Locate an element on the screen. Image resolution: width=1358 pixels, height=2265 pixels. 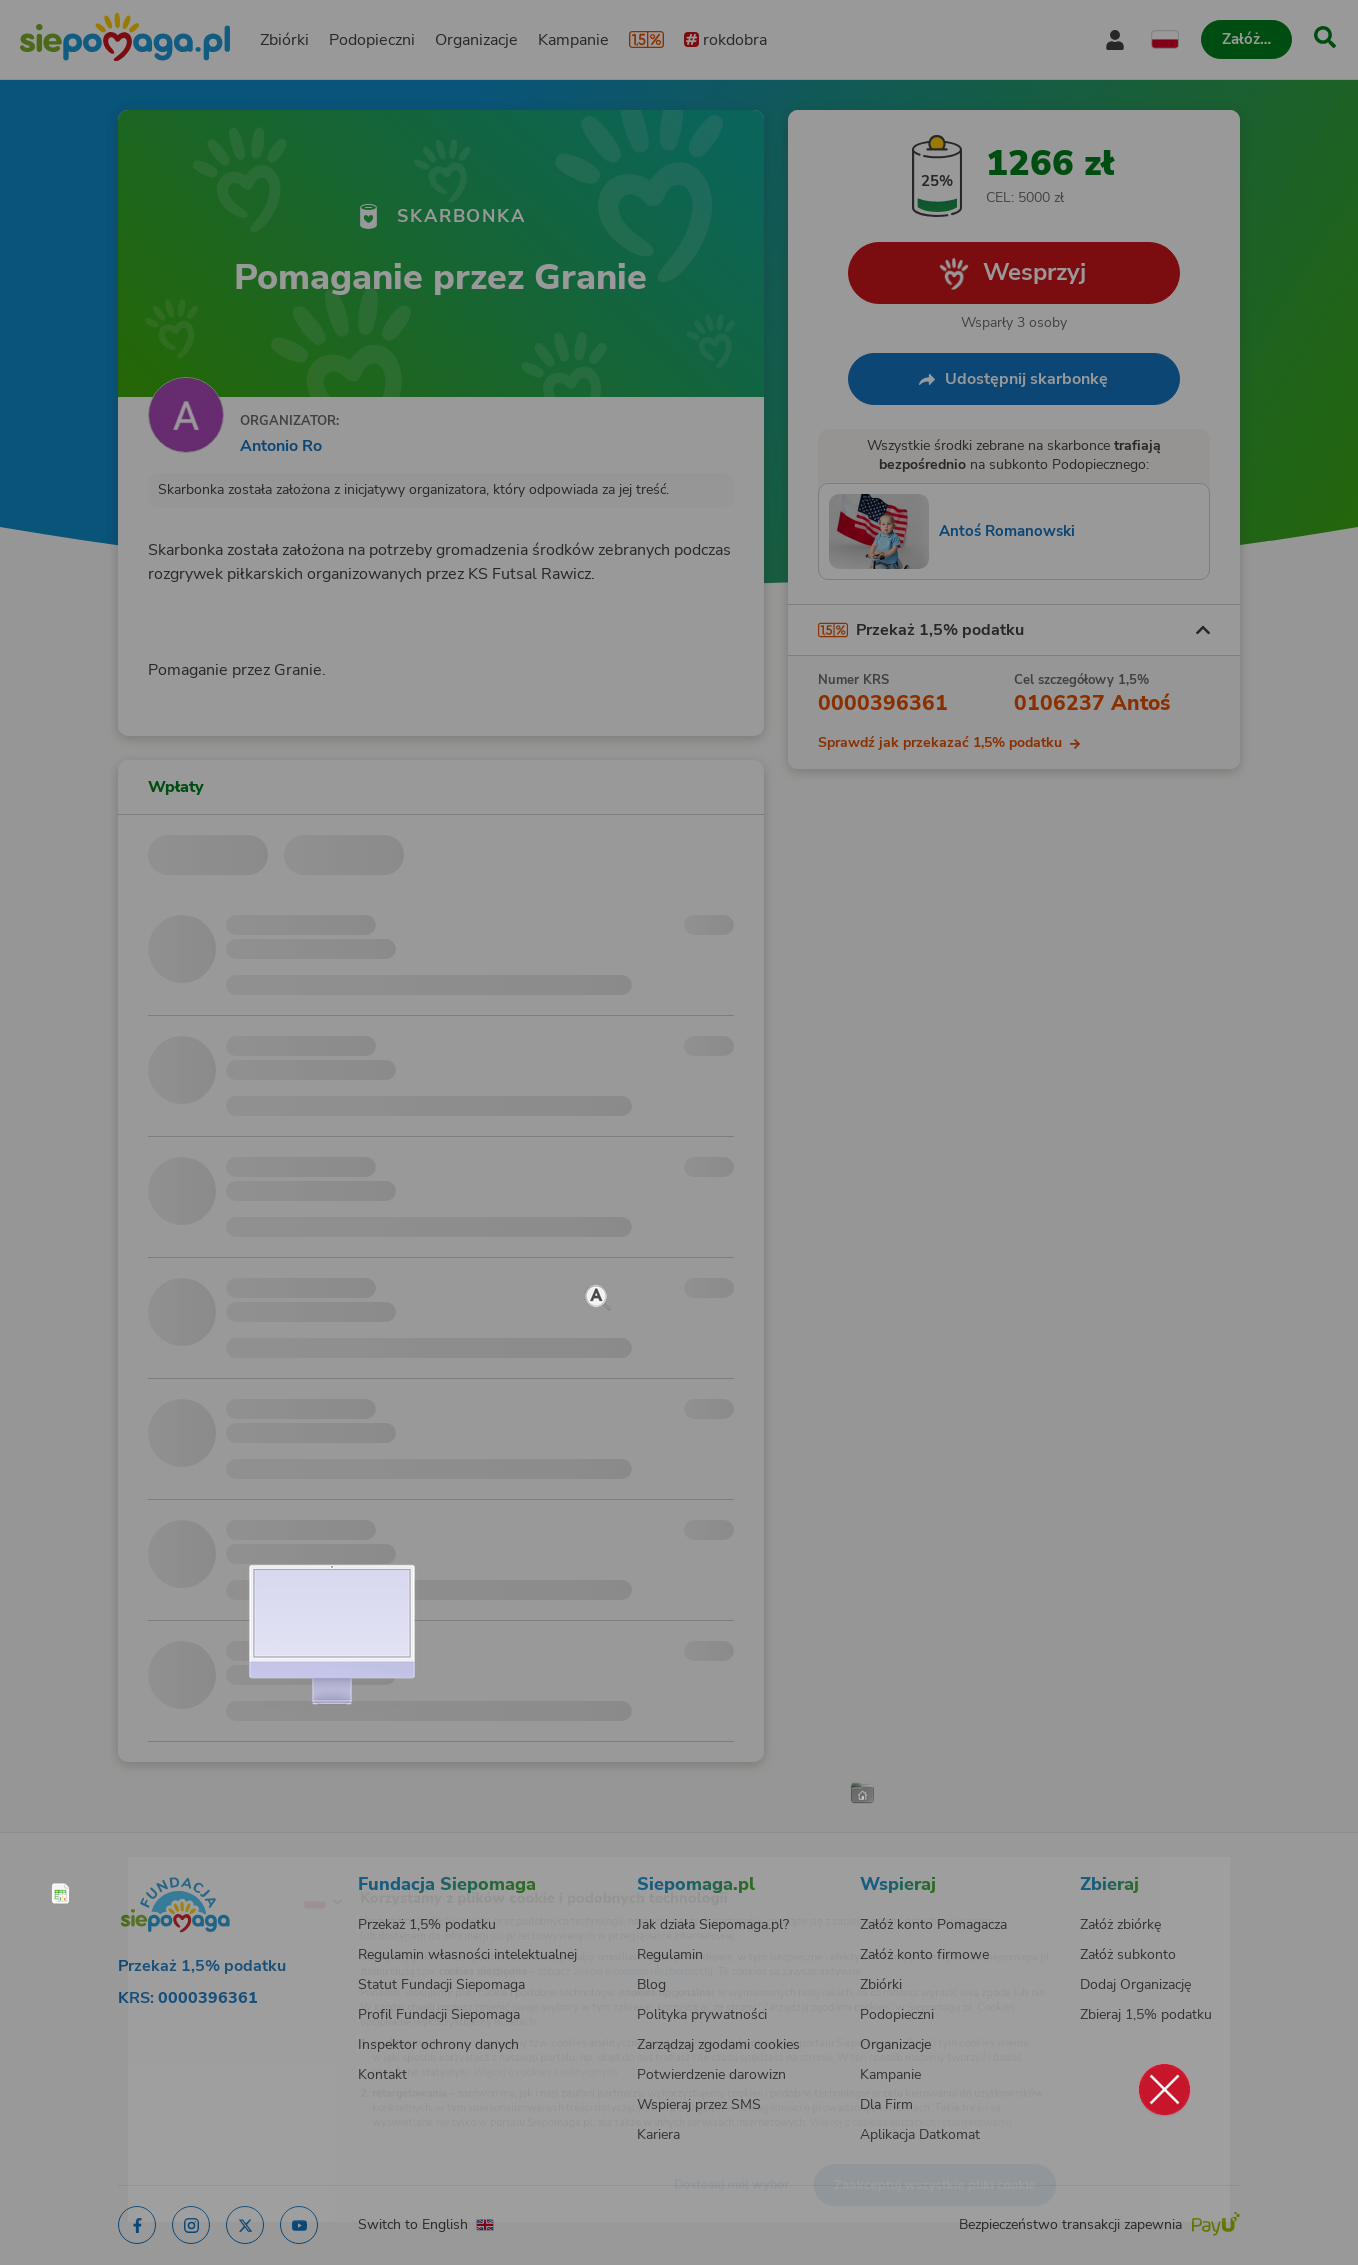
search within file contents is located at coordinates (597, 1297).